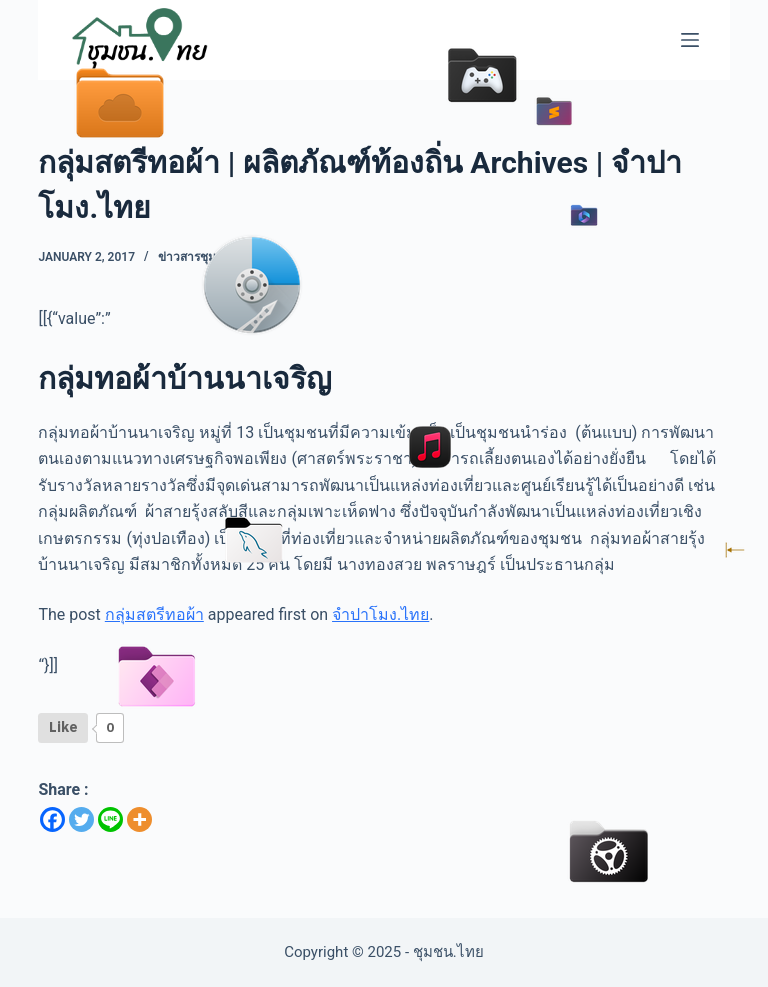 The image size is (768, 987). Describe the element at coordinates (584, 216) in the screenshot. I see `open microsoft 365 files folder` at that location.